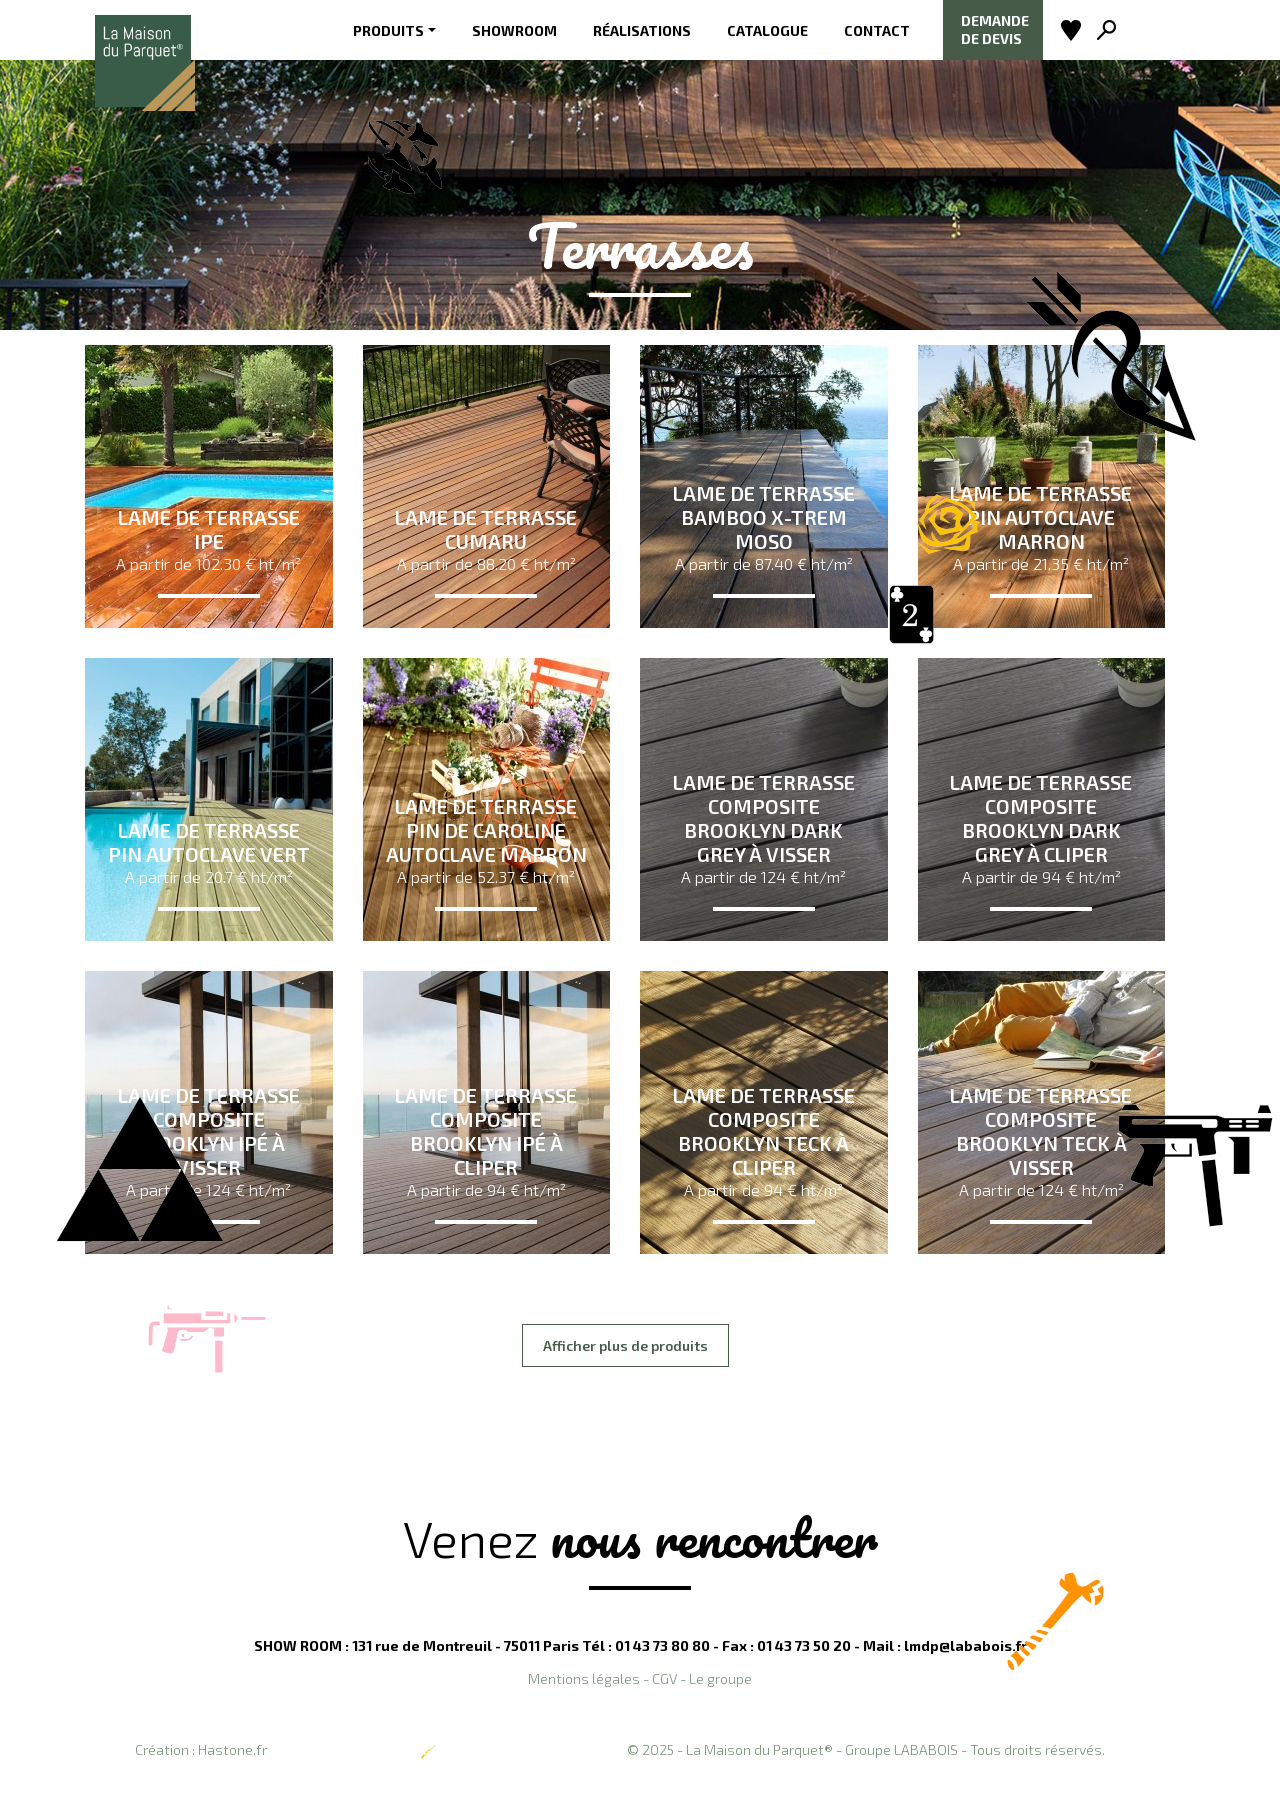  What do you see at coordinates (428, 1752) in the screenshot?
I see `select rifle weapon in game inventory` at bounding box center [428, 1752].